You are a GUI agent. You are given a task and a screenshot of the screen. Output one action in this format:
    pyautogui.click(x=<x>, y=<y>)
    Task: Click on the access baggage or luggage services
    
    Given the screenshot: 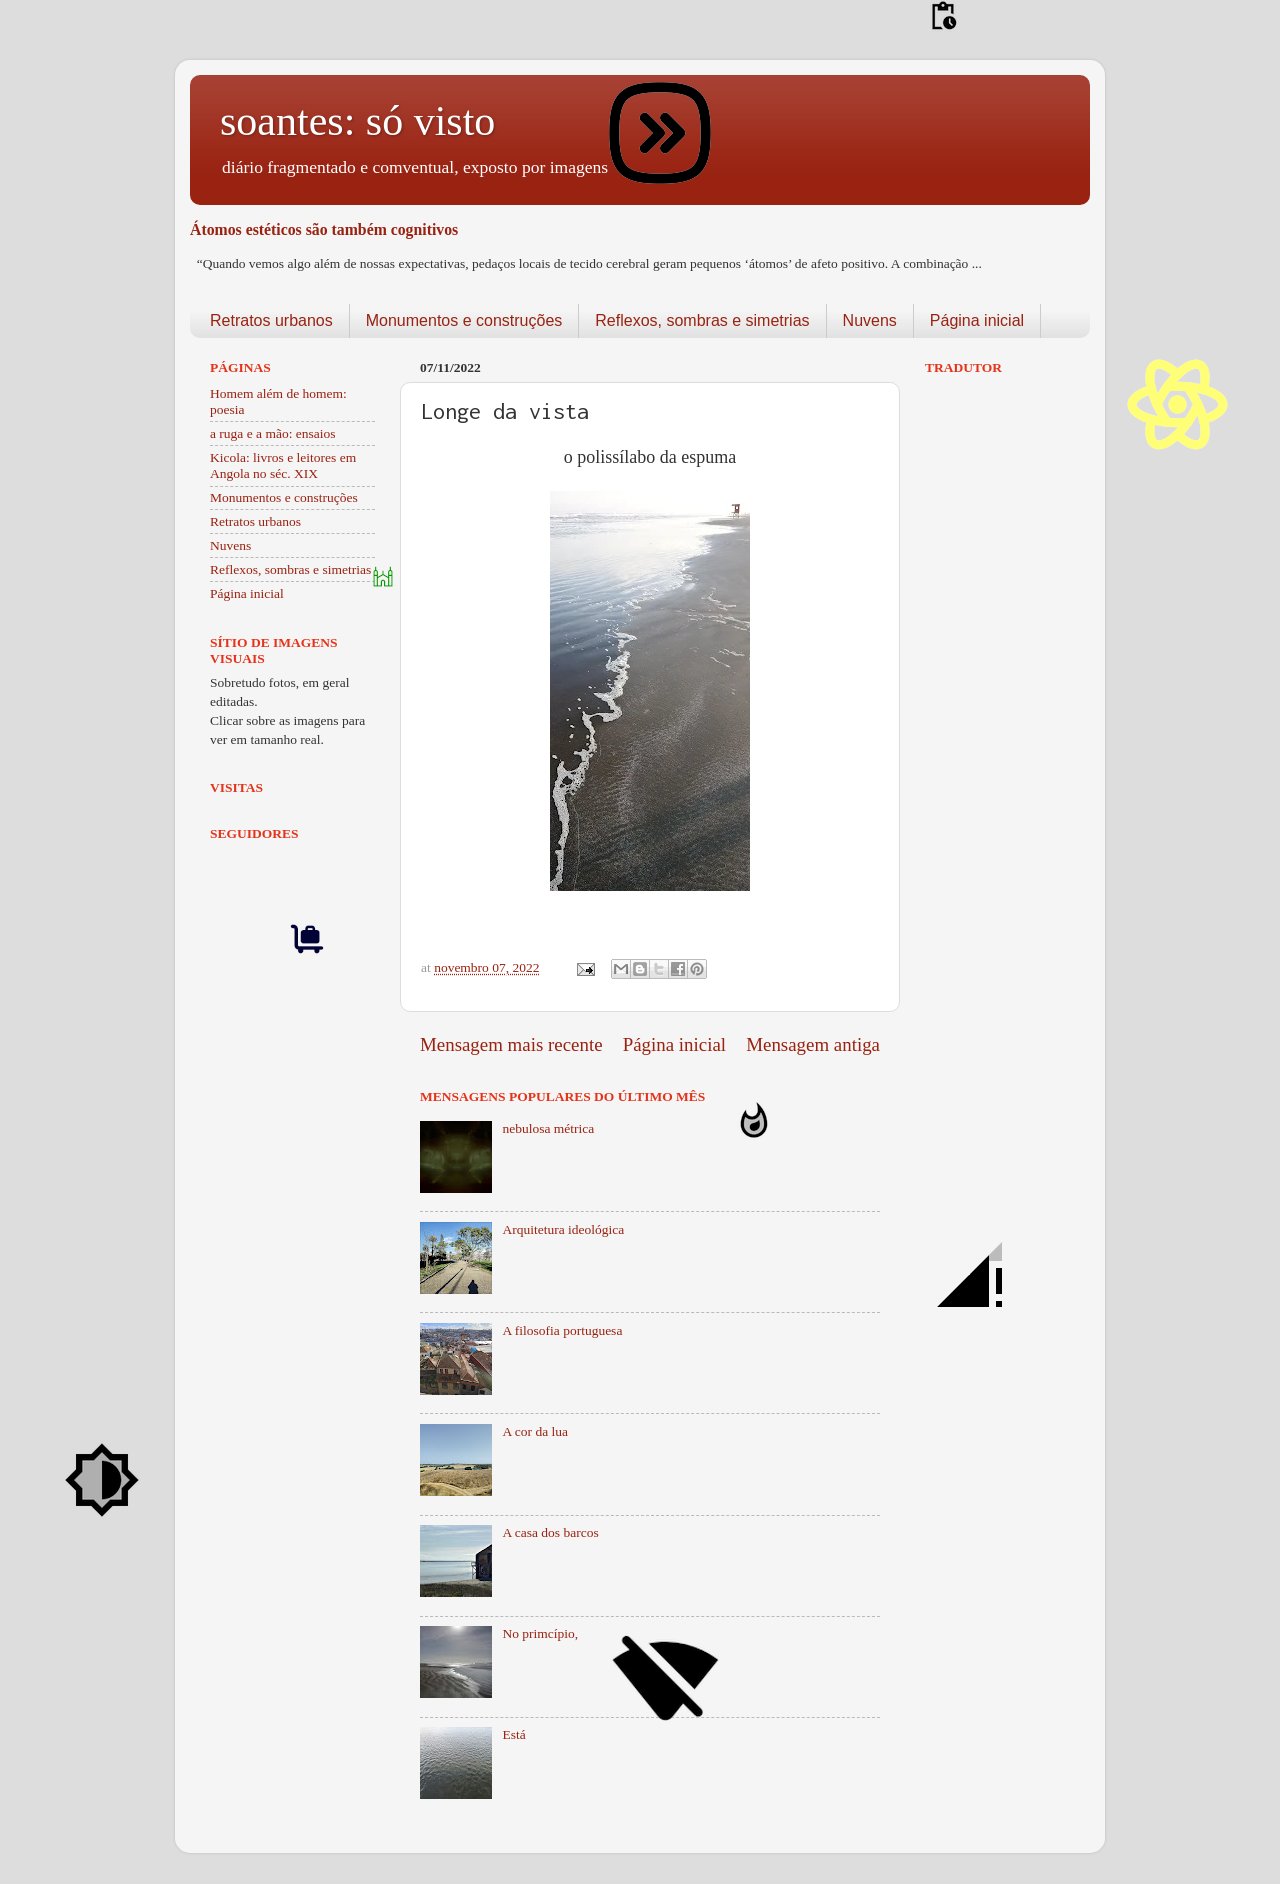 What is the action you would take?
    pyautogui.click(x=307, y=939)
    